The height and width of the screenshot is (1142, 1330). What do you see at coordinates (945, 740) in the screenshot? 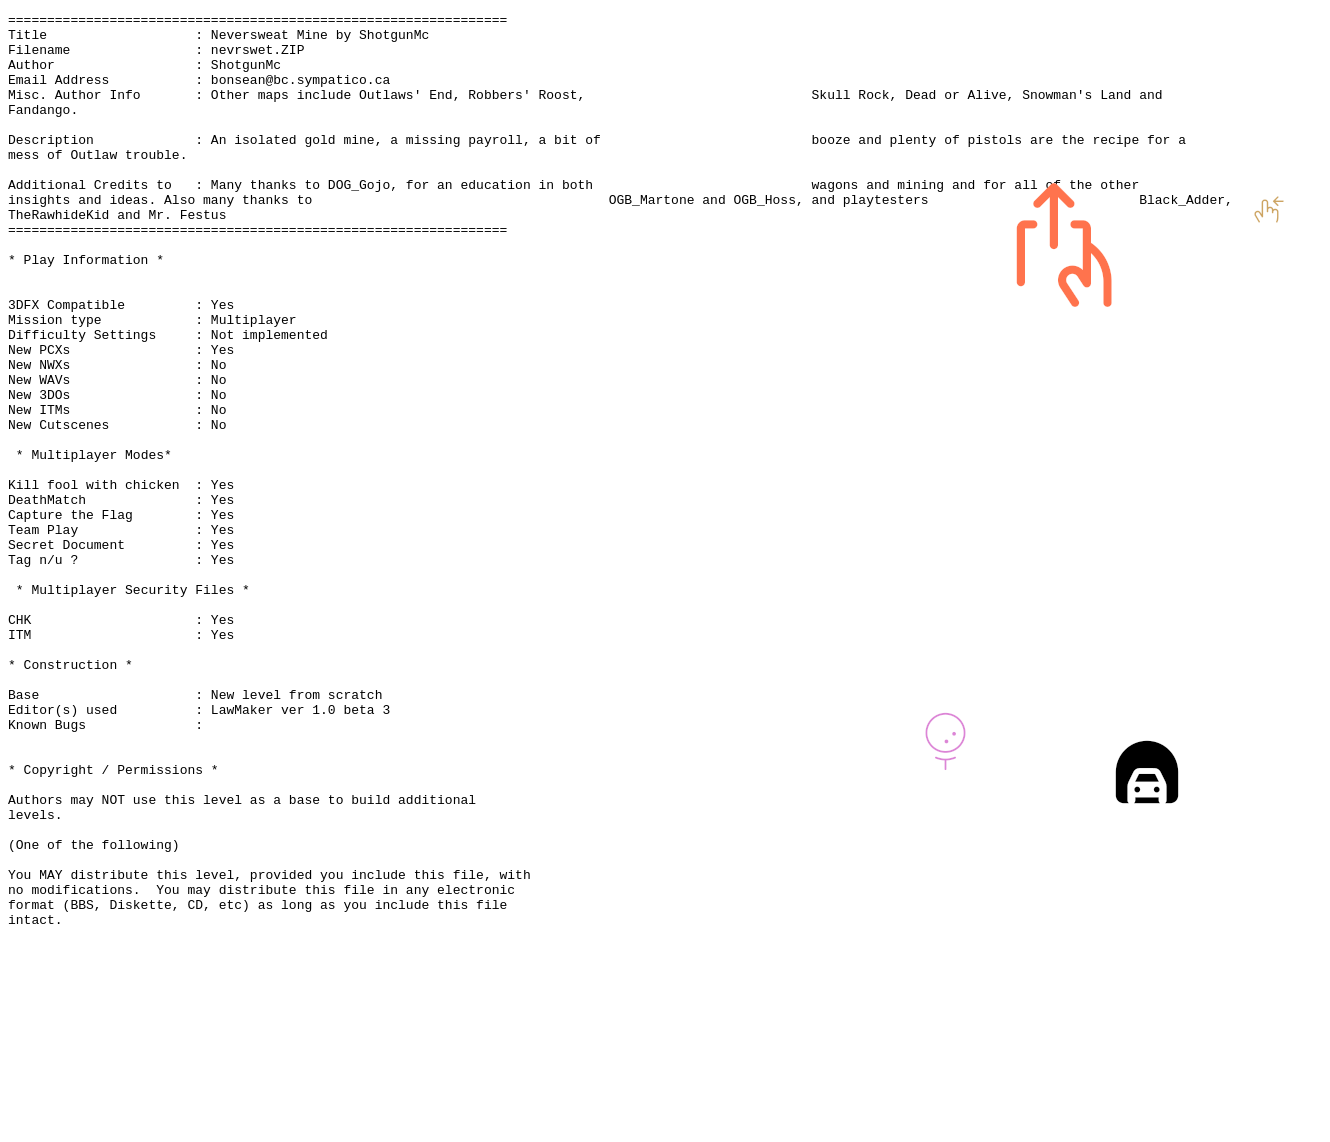
I see `access golf-related features or sports content` at bounding box center [945, 740].